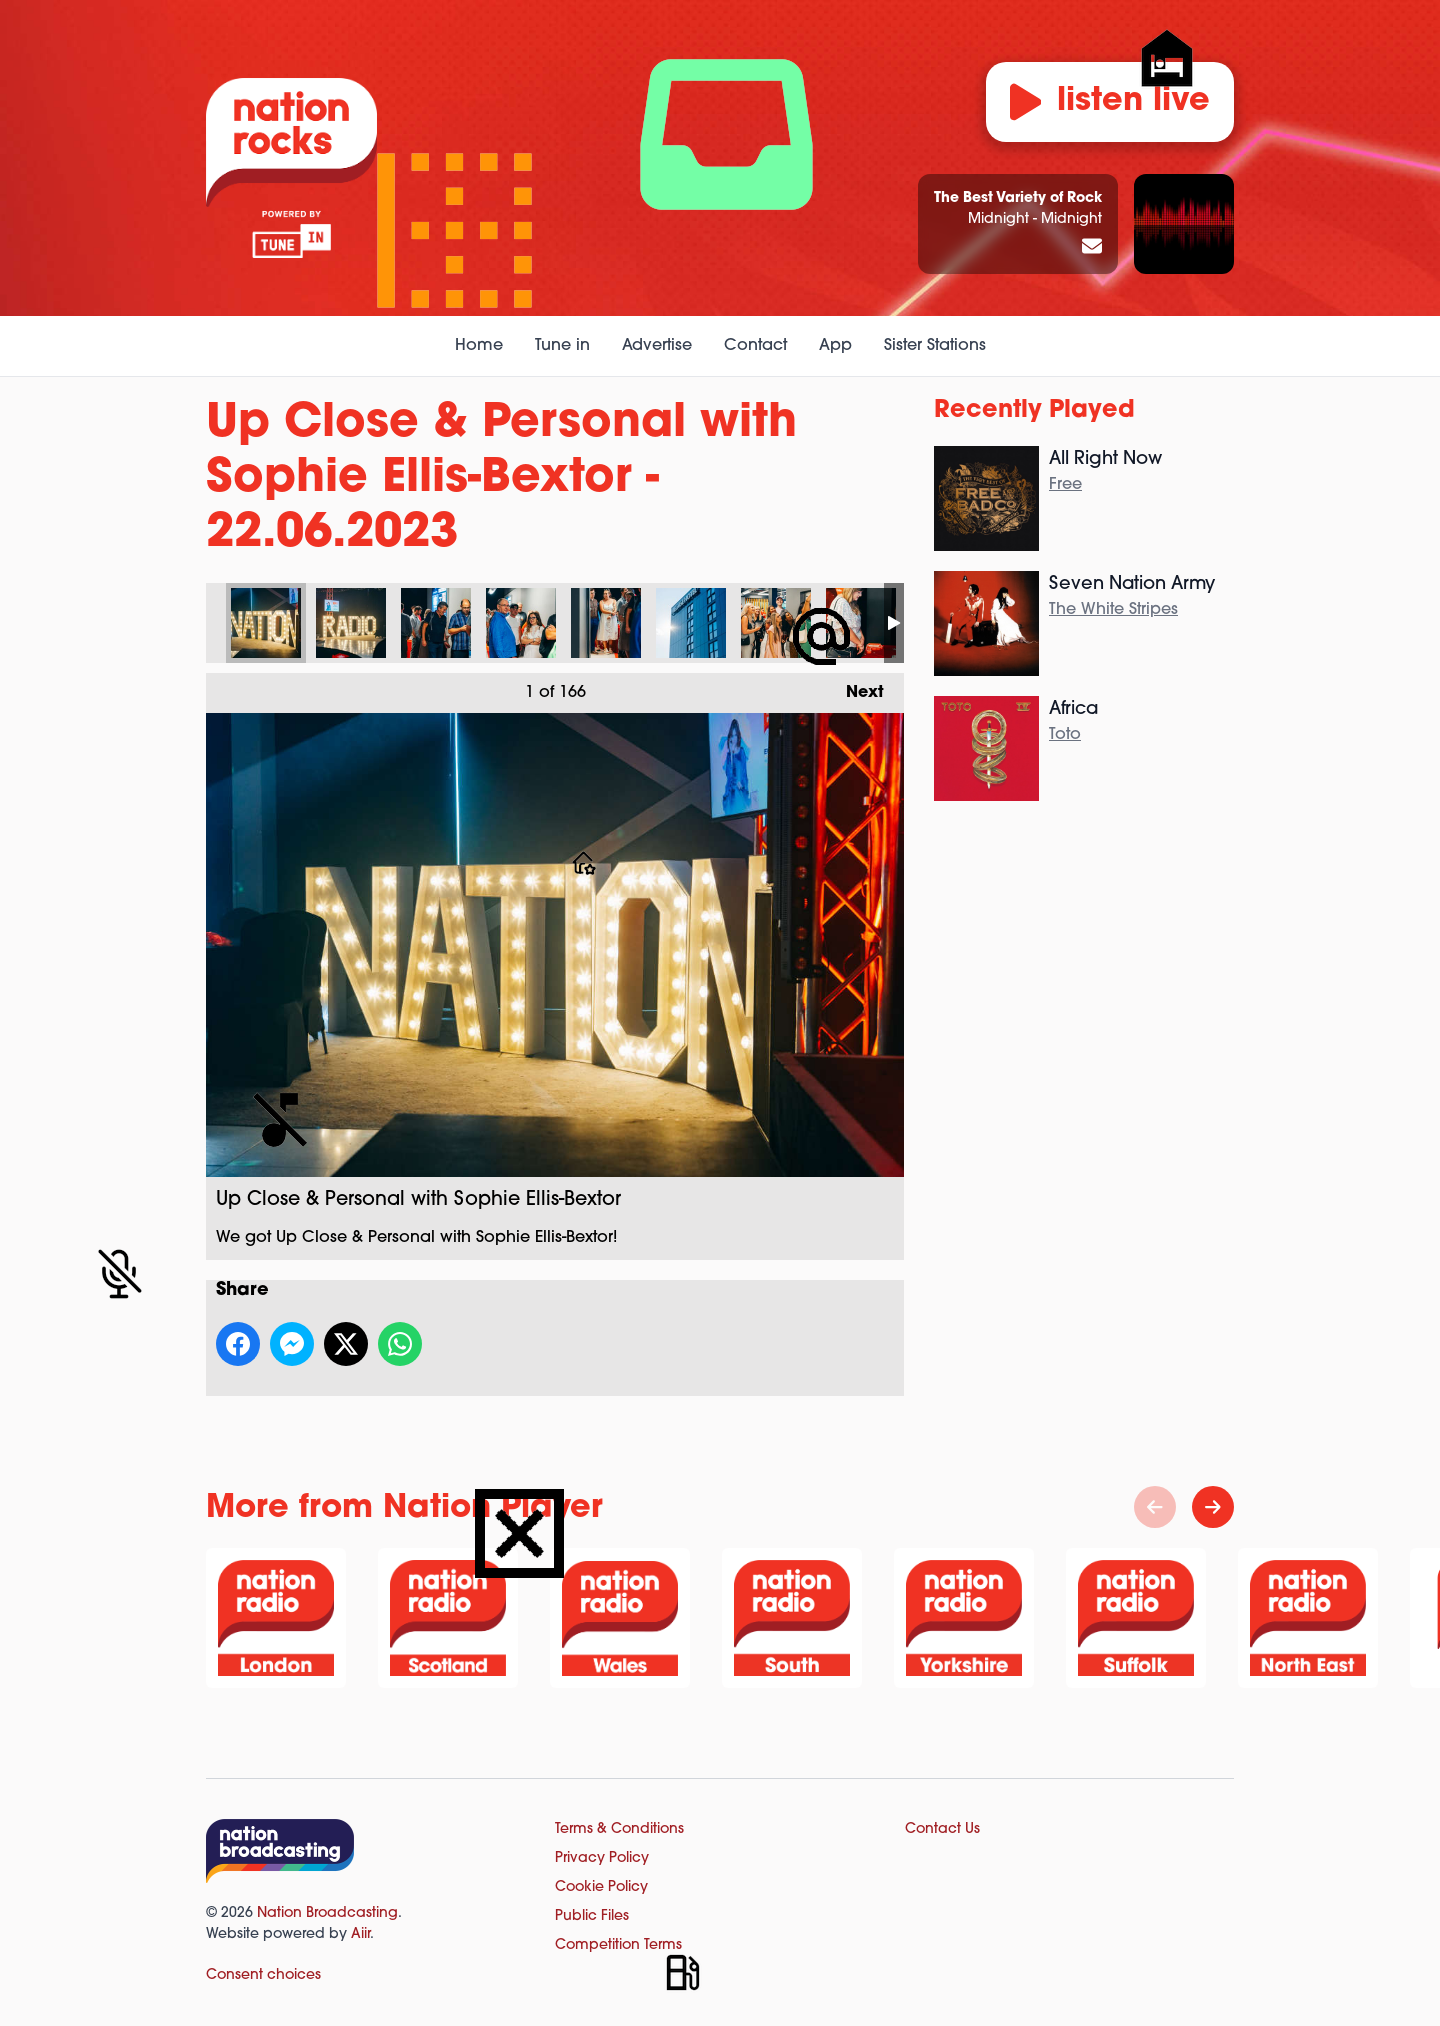 This screenshot has width=1440, height=2026. I want to click on apply border to left edge only, so click(454, 230).